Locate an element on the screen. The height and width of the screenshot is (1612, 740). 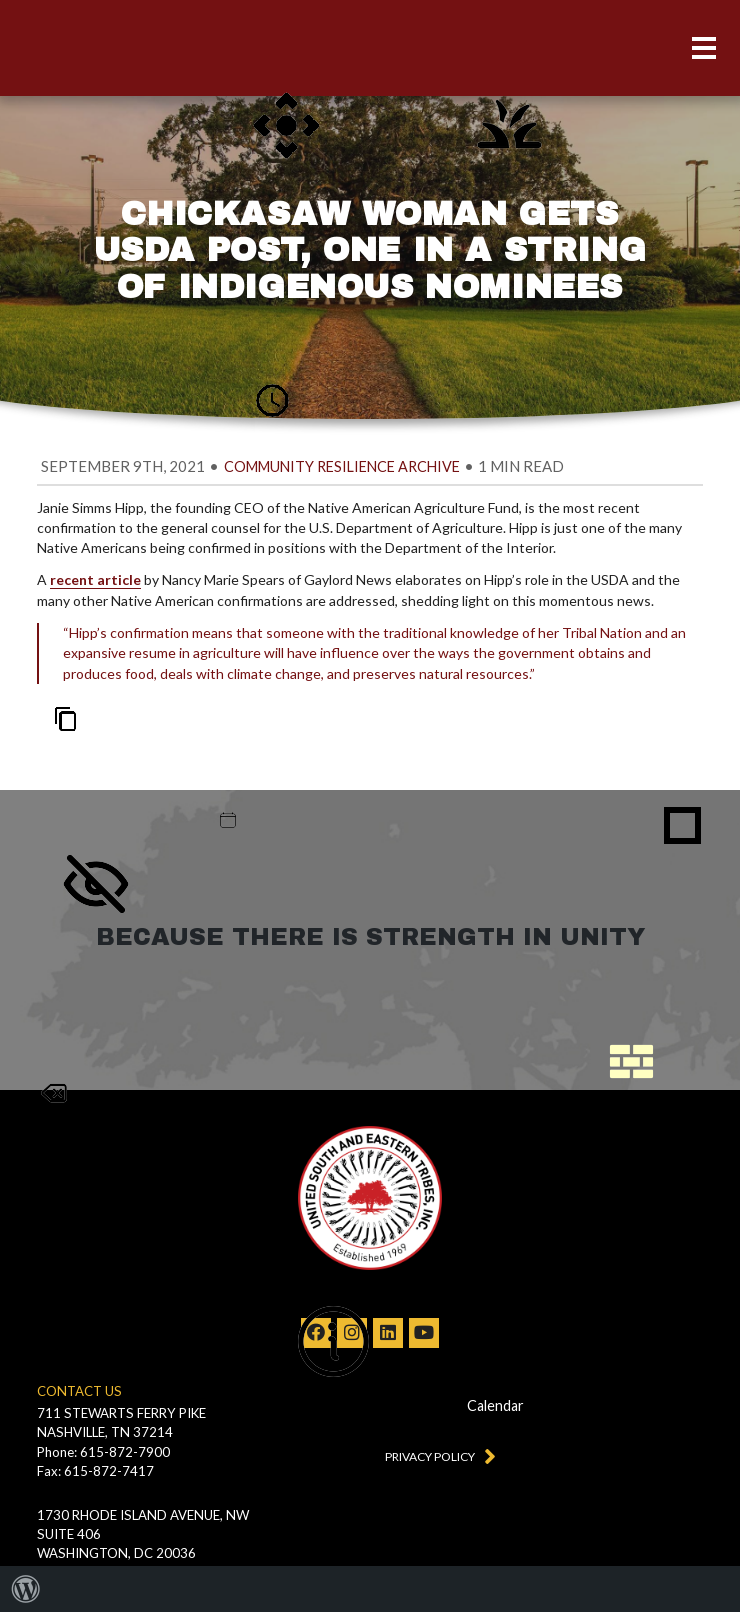
copy to clipboard is located at coordinates (66, 719).